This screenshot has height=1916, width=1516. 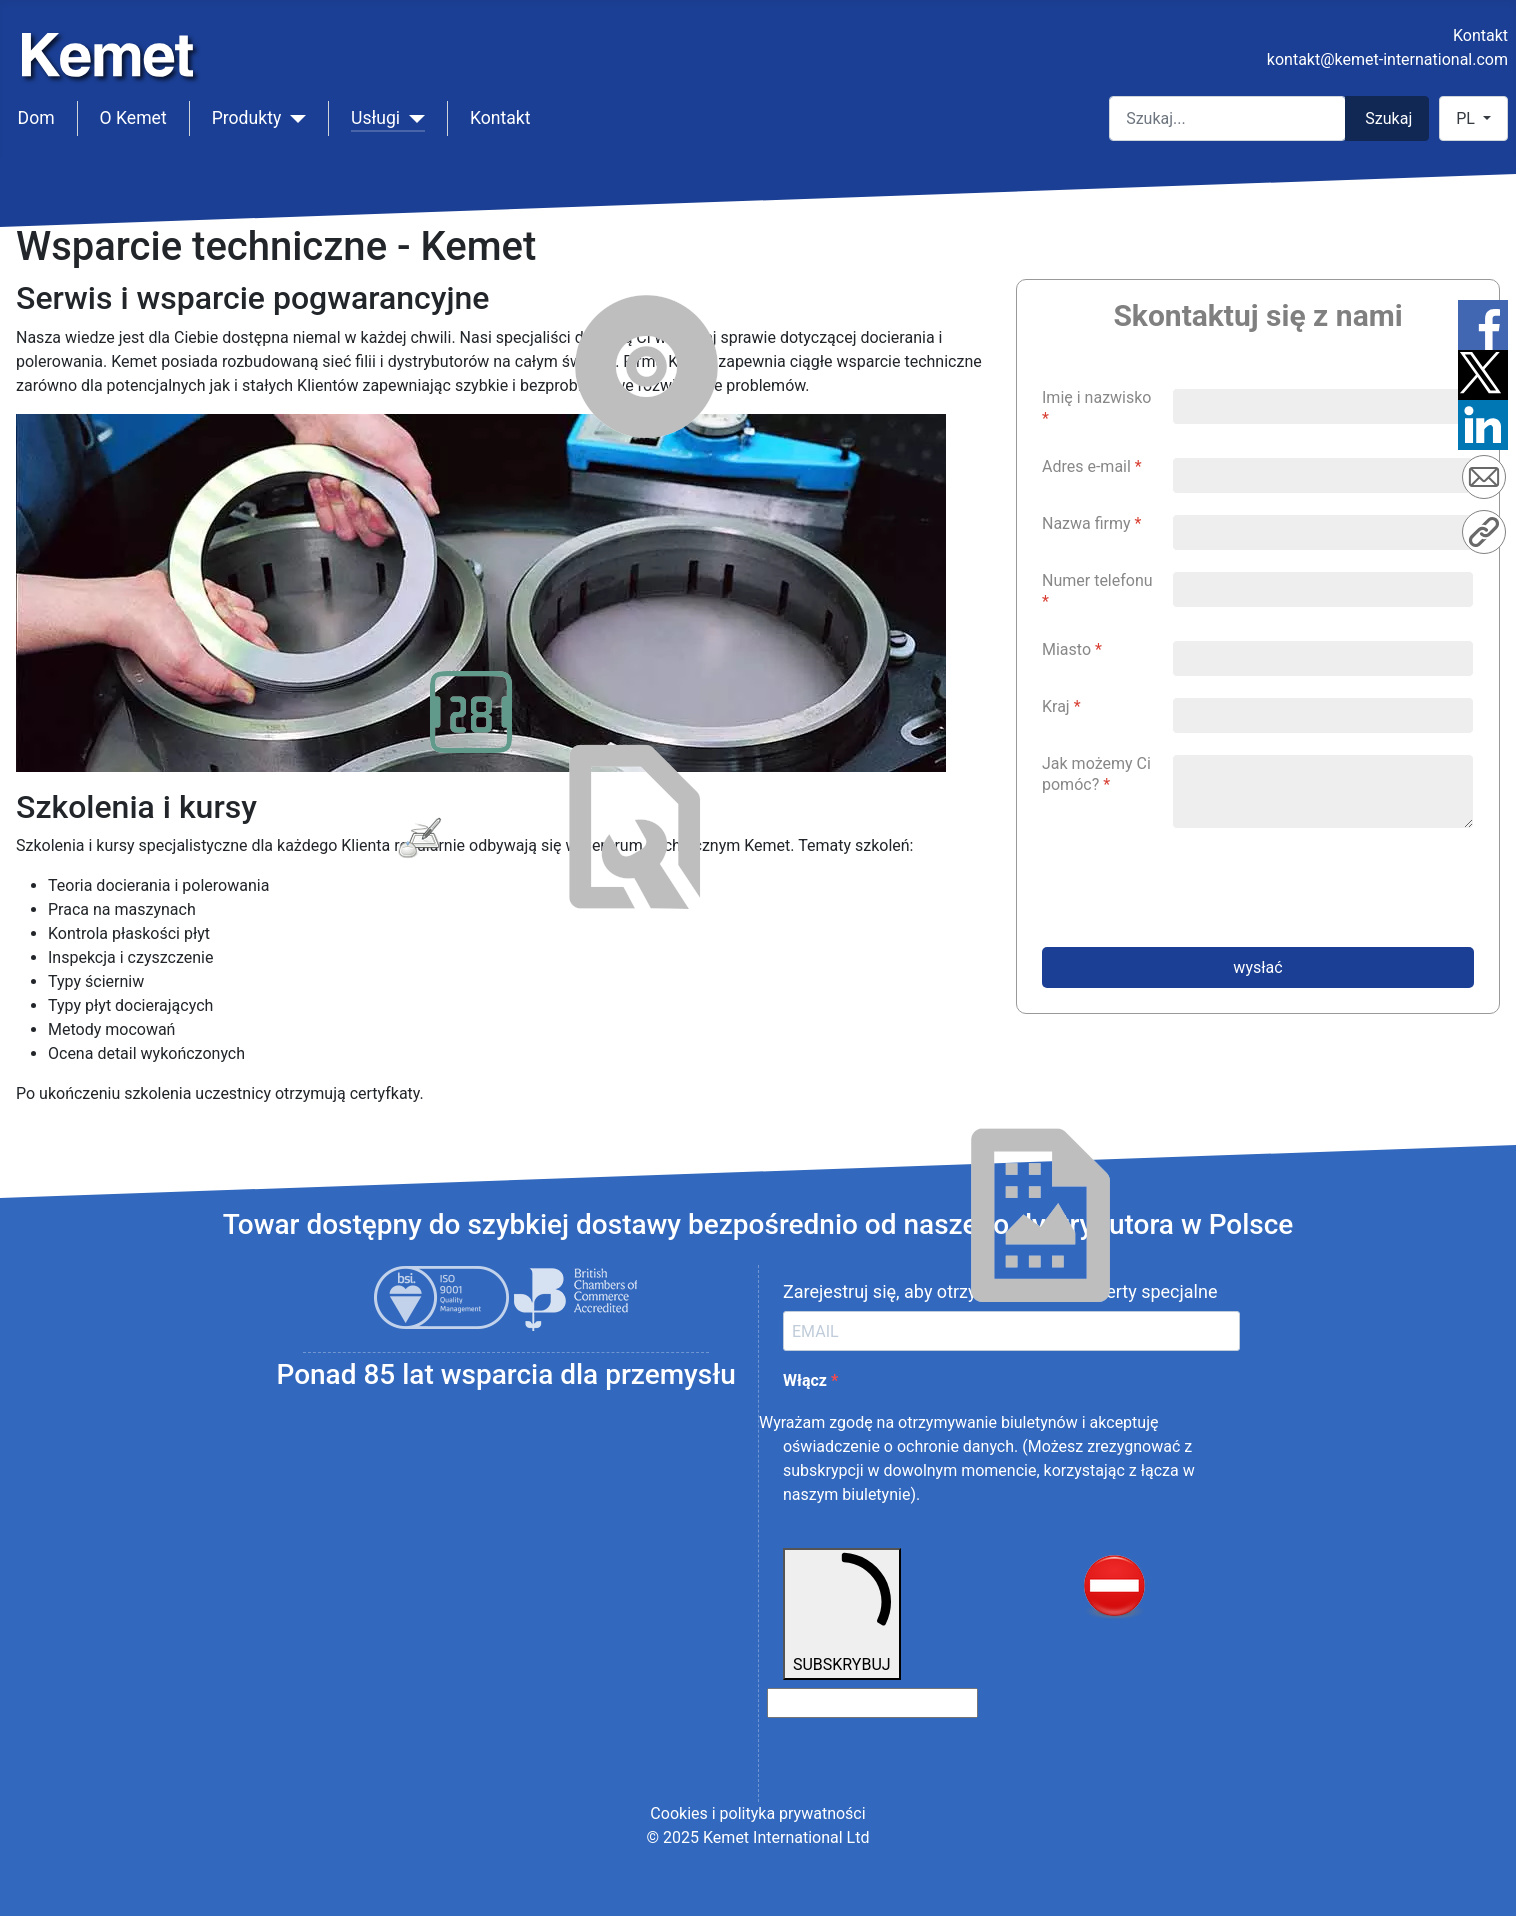 I want to click on configure mouse and tablet settings, so click(x=419, y=838).